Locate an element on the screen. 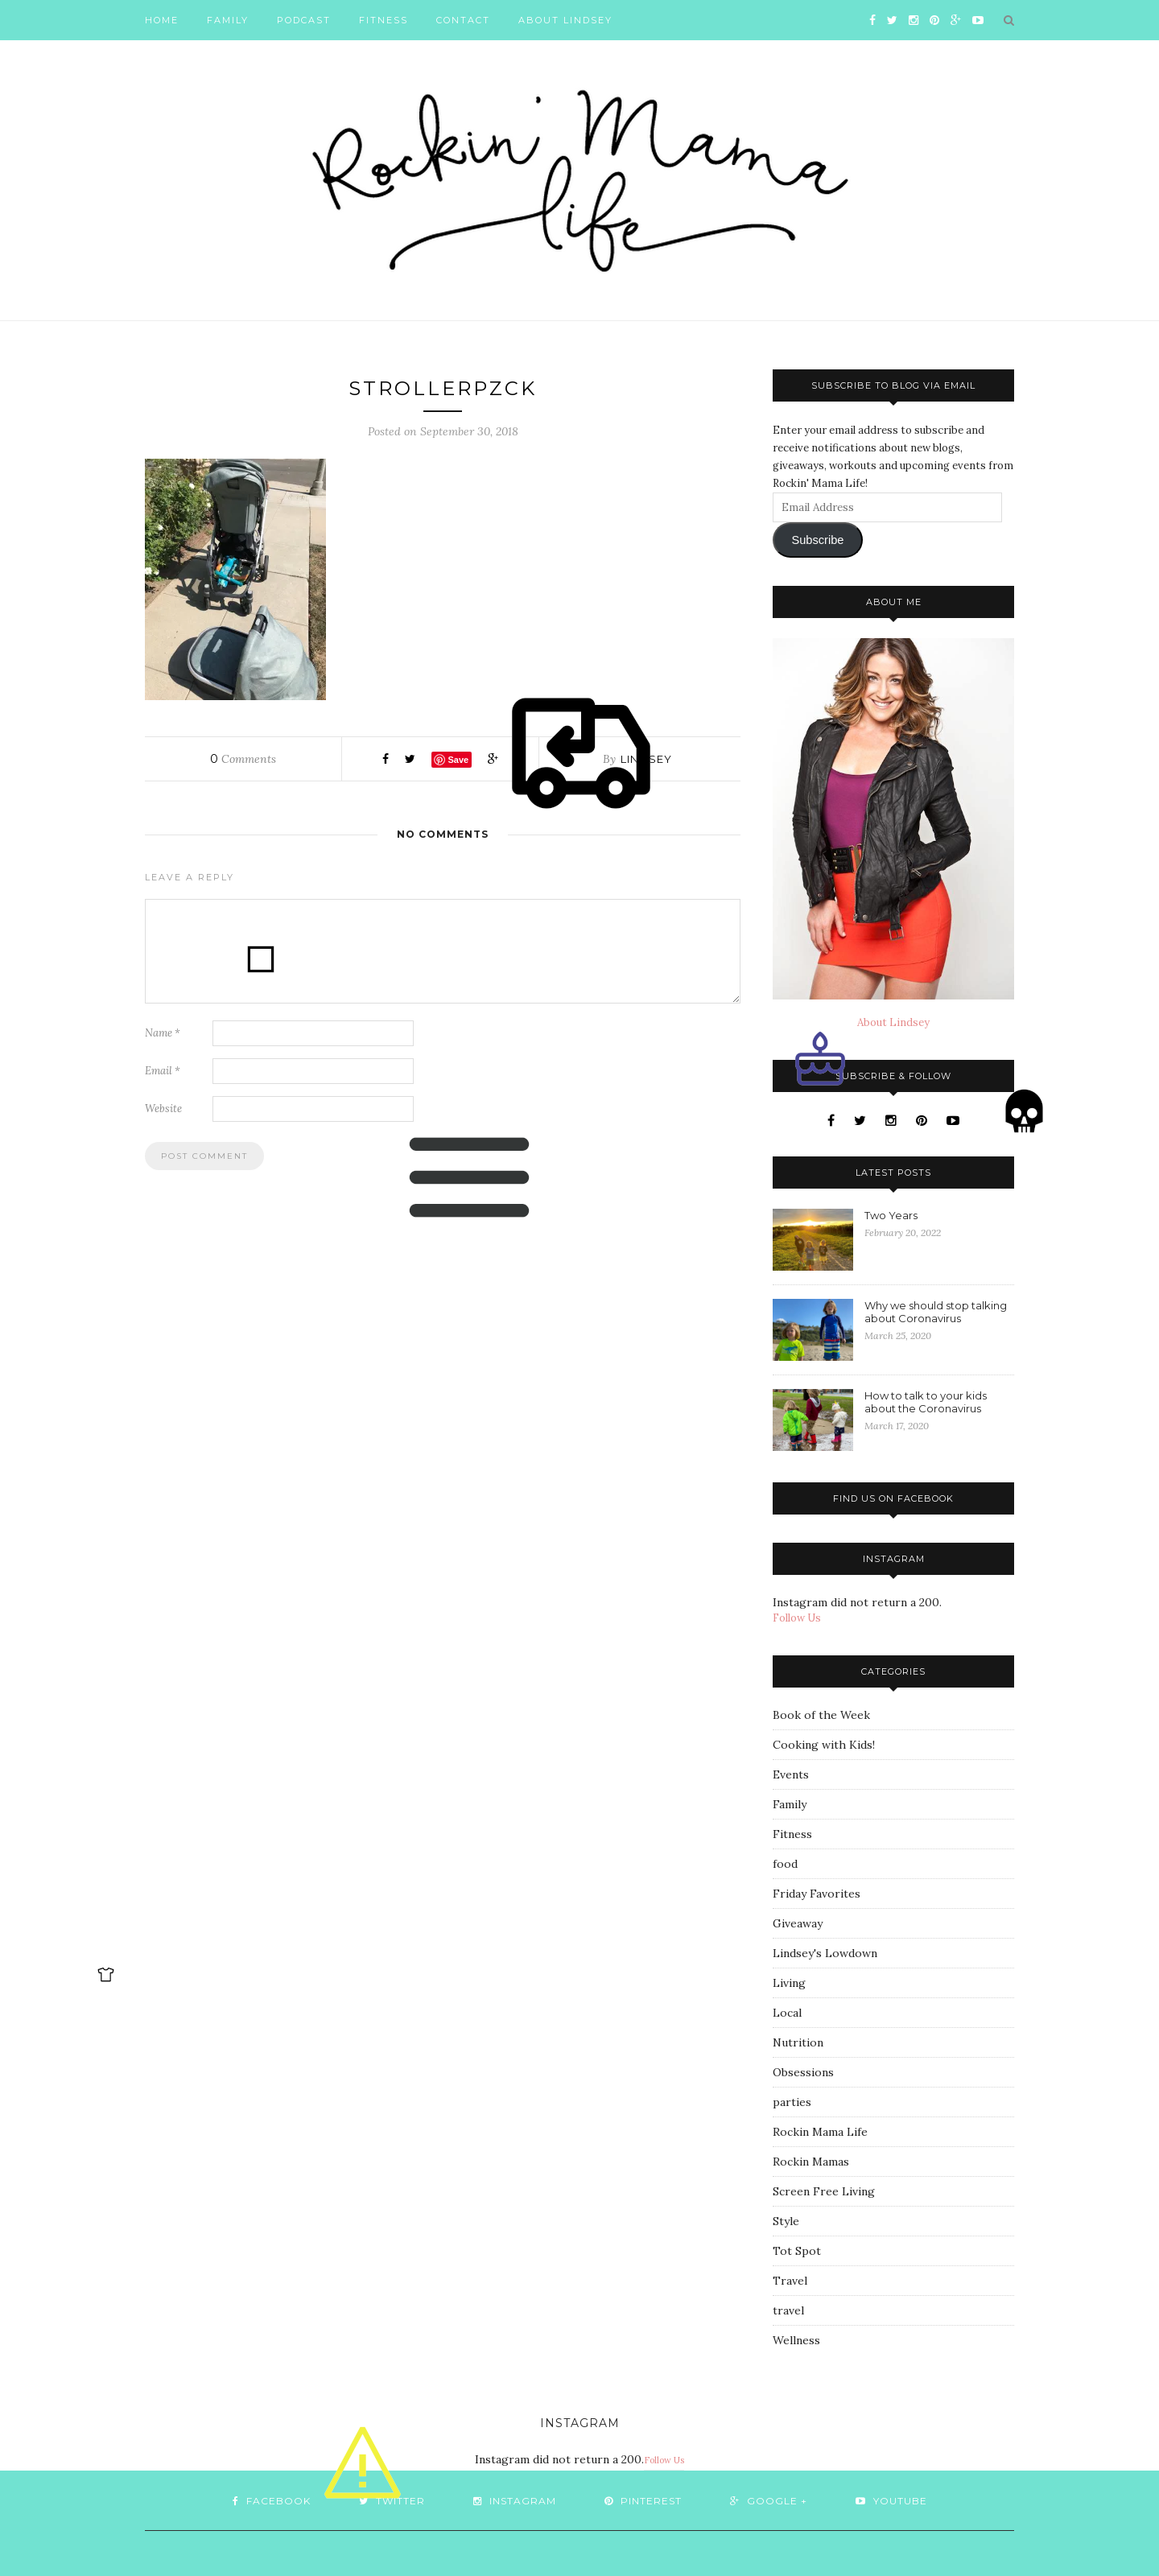 Image resolution: width=1159 pixels, height=2576 pixels. maximize the current window is located at coordinates (261, 959).